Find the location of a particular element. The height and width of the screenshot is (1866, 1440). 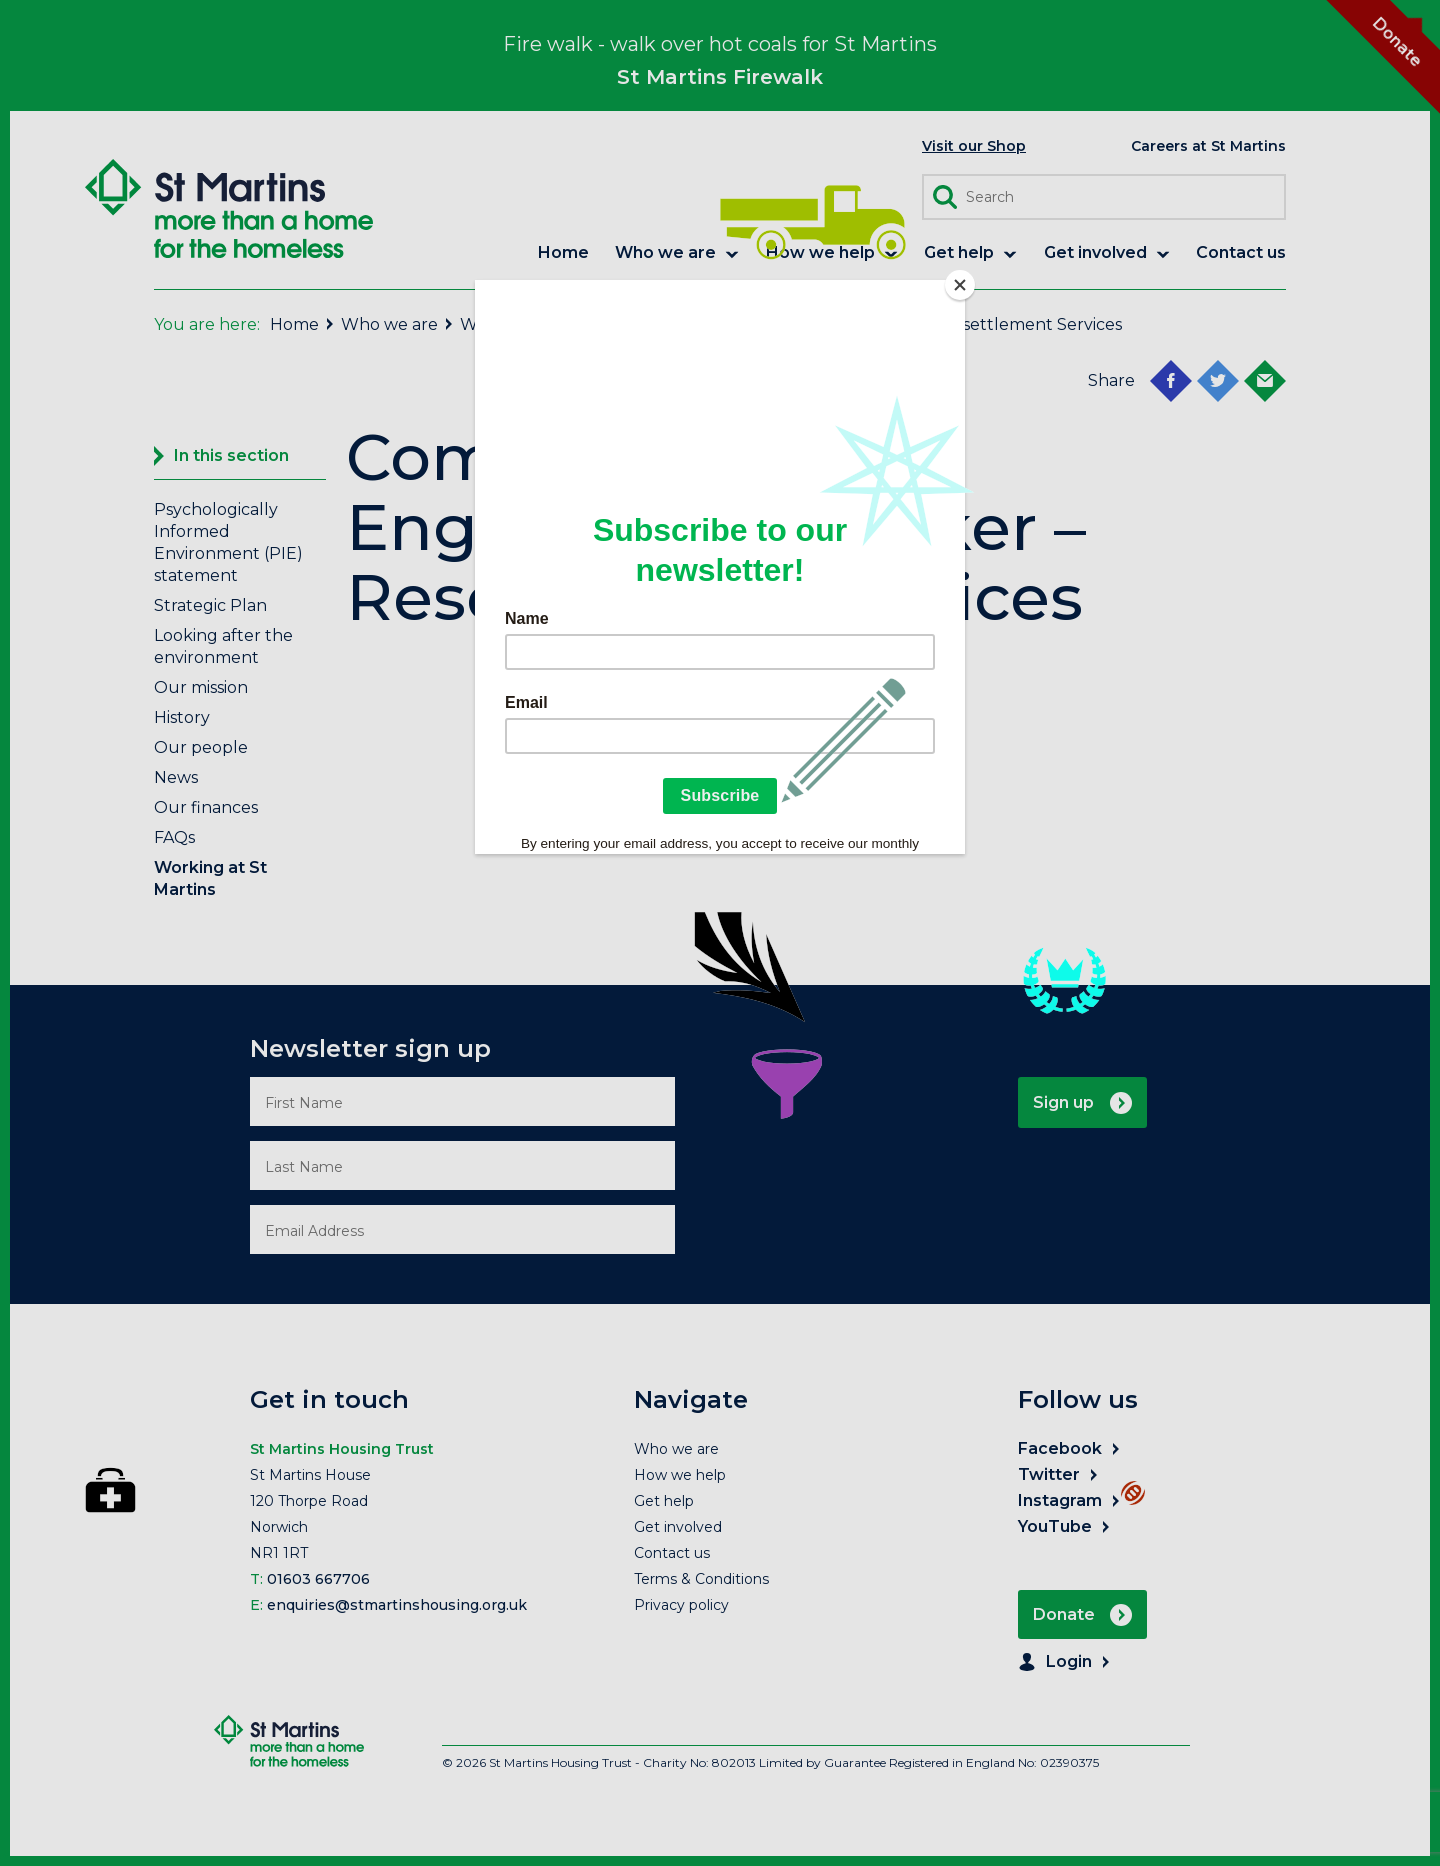

edit or modify content is located at coordinates (843, 740).